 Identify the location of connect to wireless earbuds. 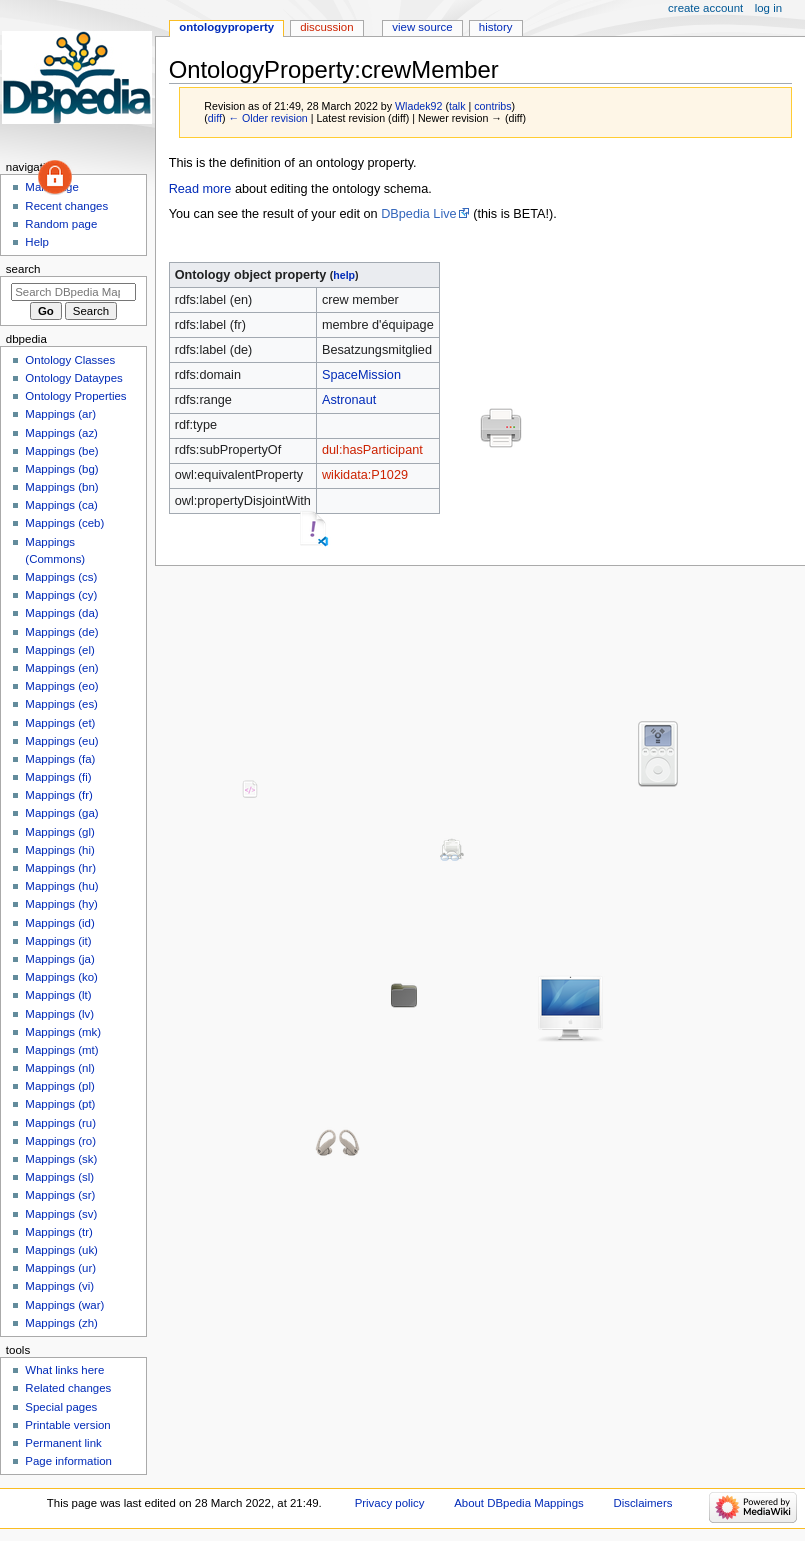
(337, 1144).